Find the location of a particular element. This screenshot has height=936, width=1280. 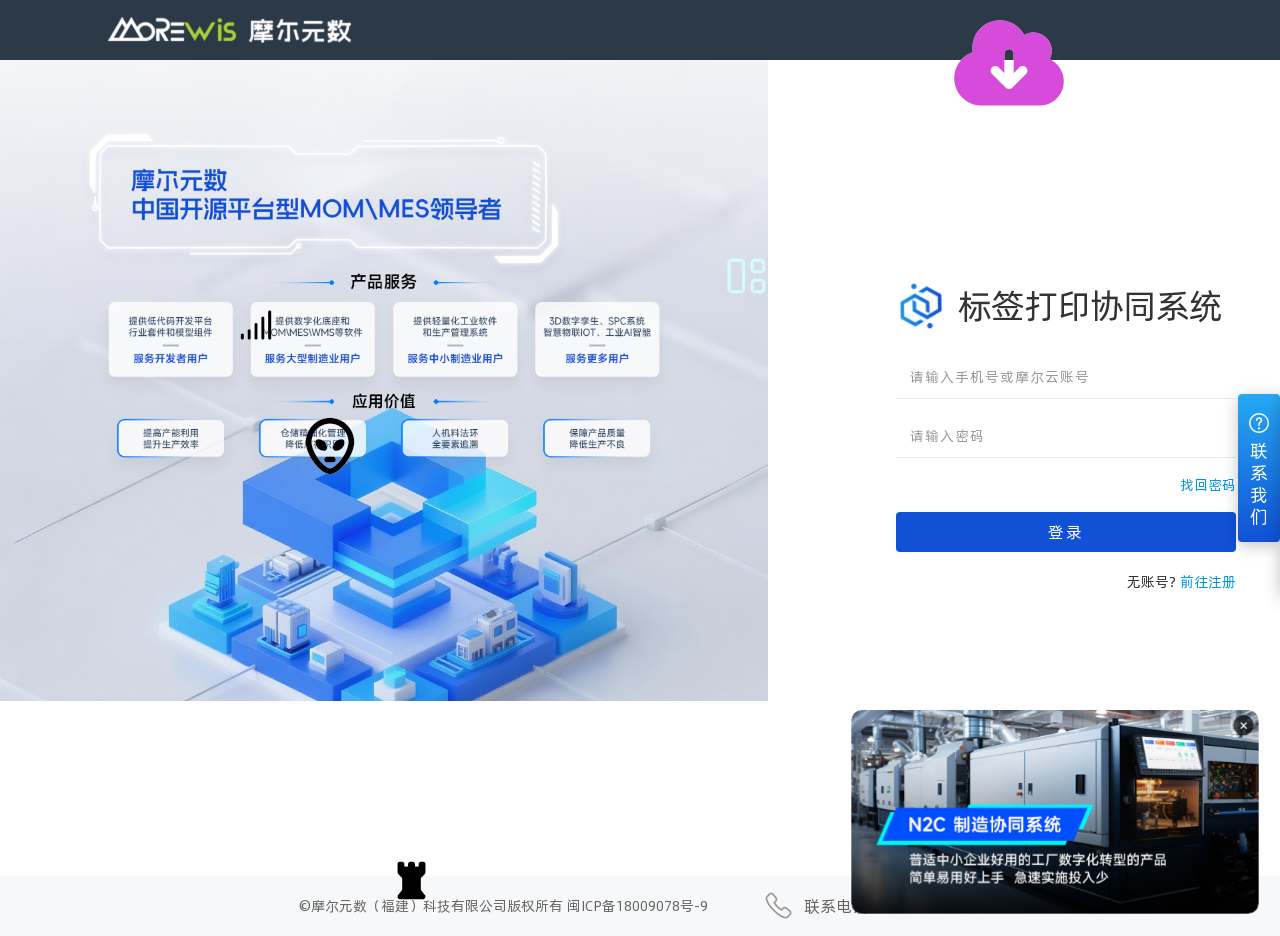

access chess game or strategy features is located at coordinates (411, 880).